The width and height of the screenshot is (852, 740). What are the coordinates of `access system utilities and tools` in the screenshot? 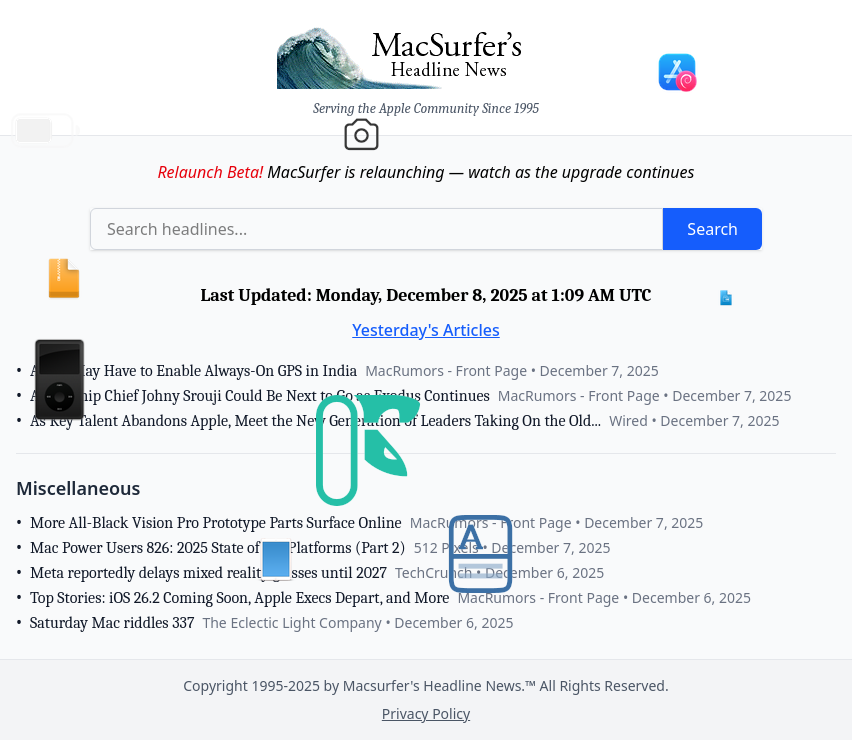 It's located at (371, 450).